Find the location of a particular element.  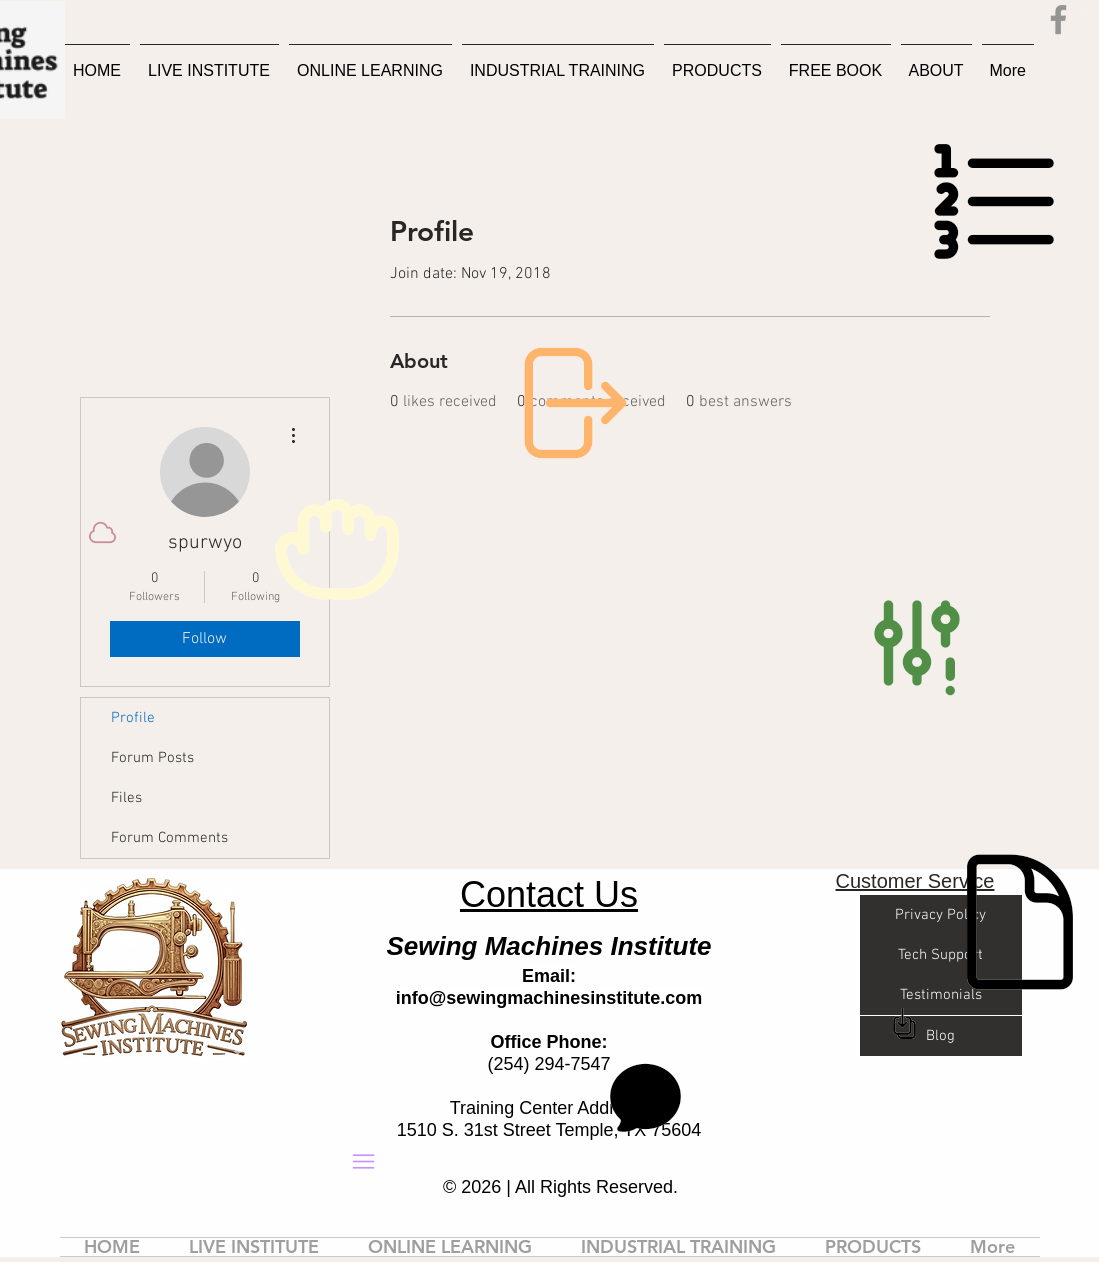

drag to reorder items is located at coordinates (337, 538).